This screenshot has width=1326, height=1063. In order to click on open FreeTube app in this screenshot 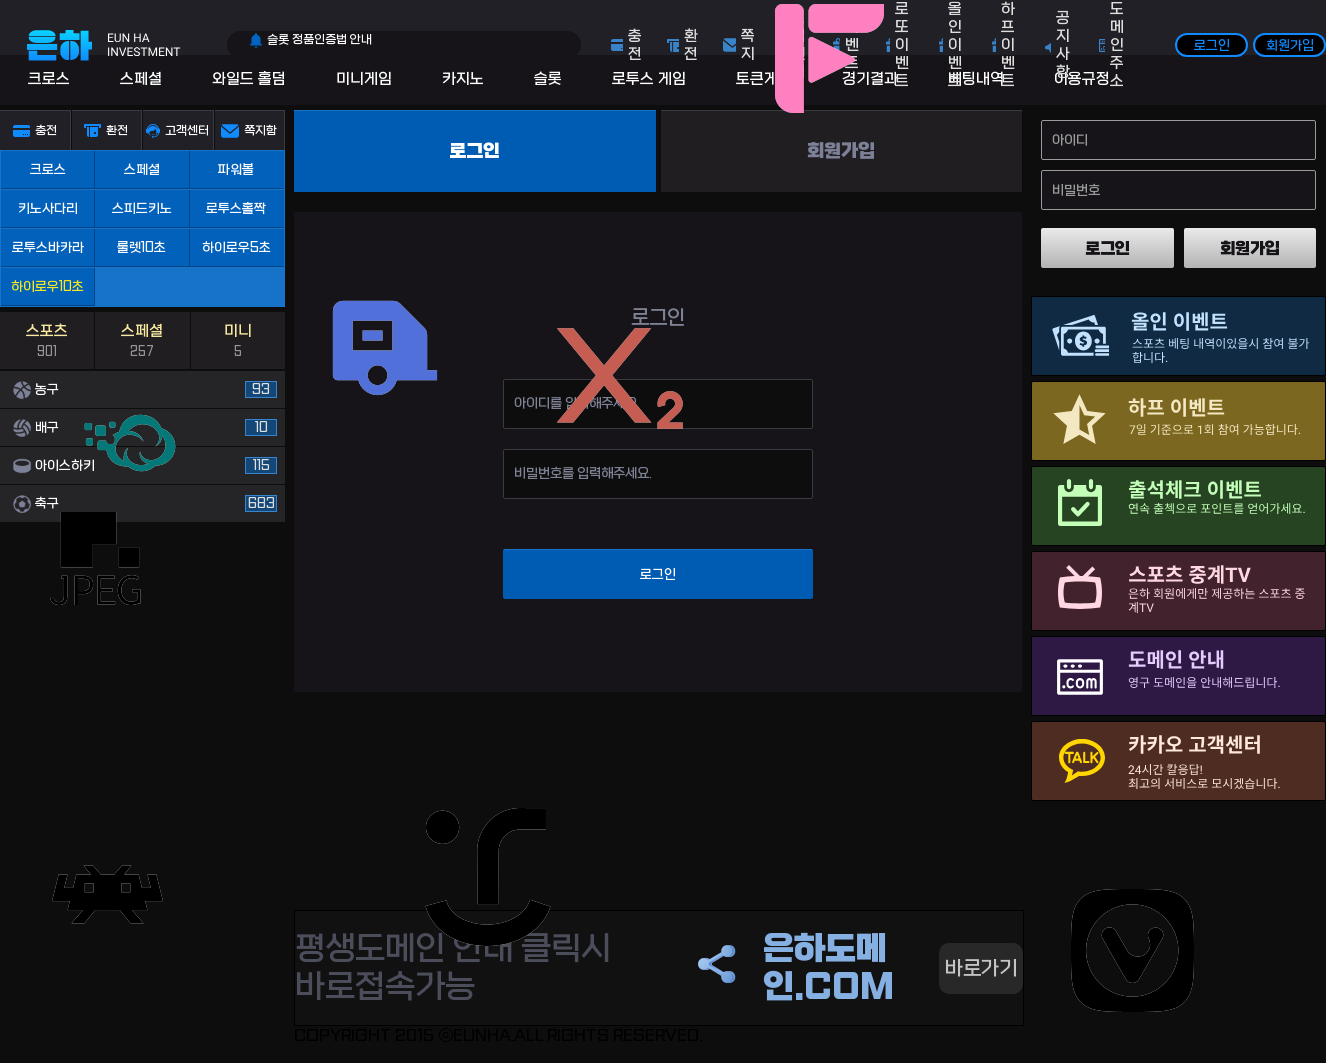, I will do `click(829, 58)`.